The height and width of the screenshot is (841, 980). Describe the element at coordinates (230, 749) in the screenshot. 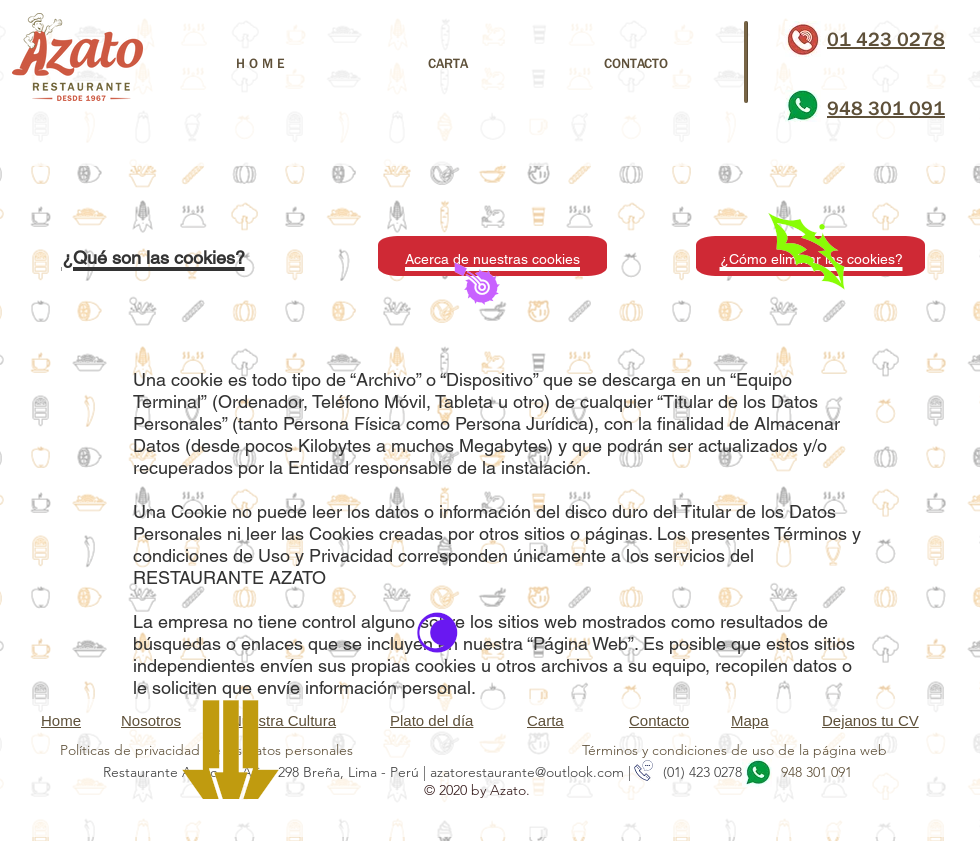

I see `activate a powerful downward attack or smash move` at that location.